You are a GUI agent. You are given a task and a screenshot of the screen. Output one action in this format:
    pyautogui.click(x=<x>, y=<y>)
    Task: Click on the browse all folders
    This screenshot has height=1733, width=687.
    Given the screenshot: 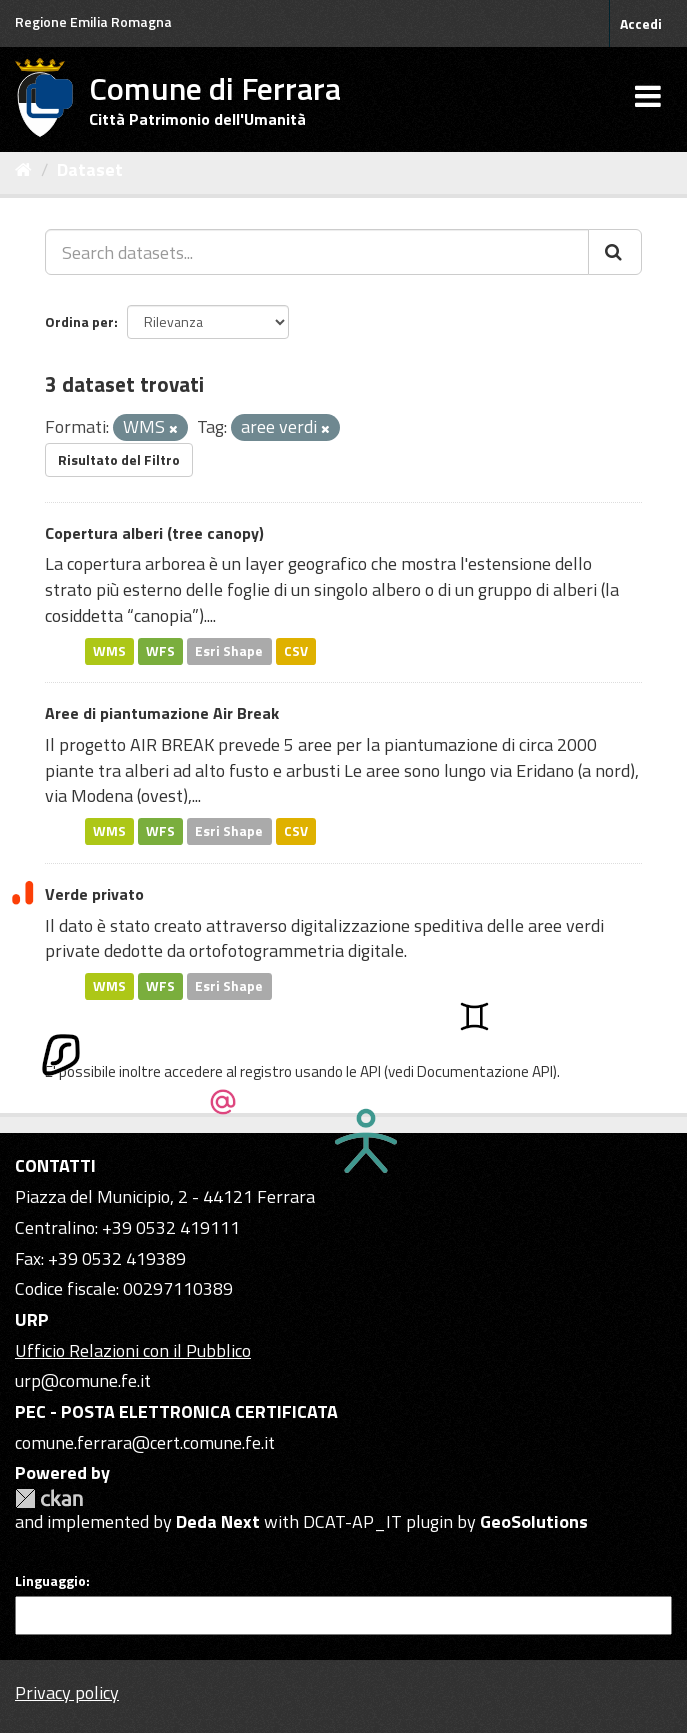 What is the action you would take?
    pyautogui.click(x=49, y=97)
    